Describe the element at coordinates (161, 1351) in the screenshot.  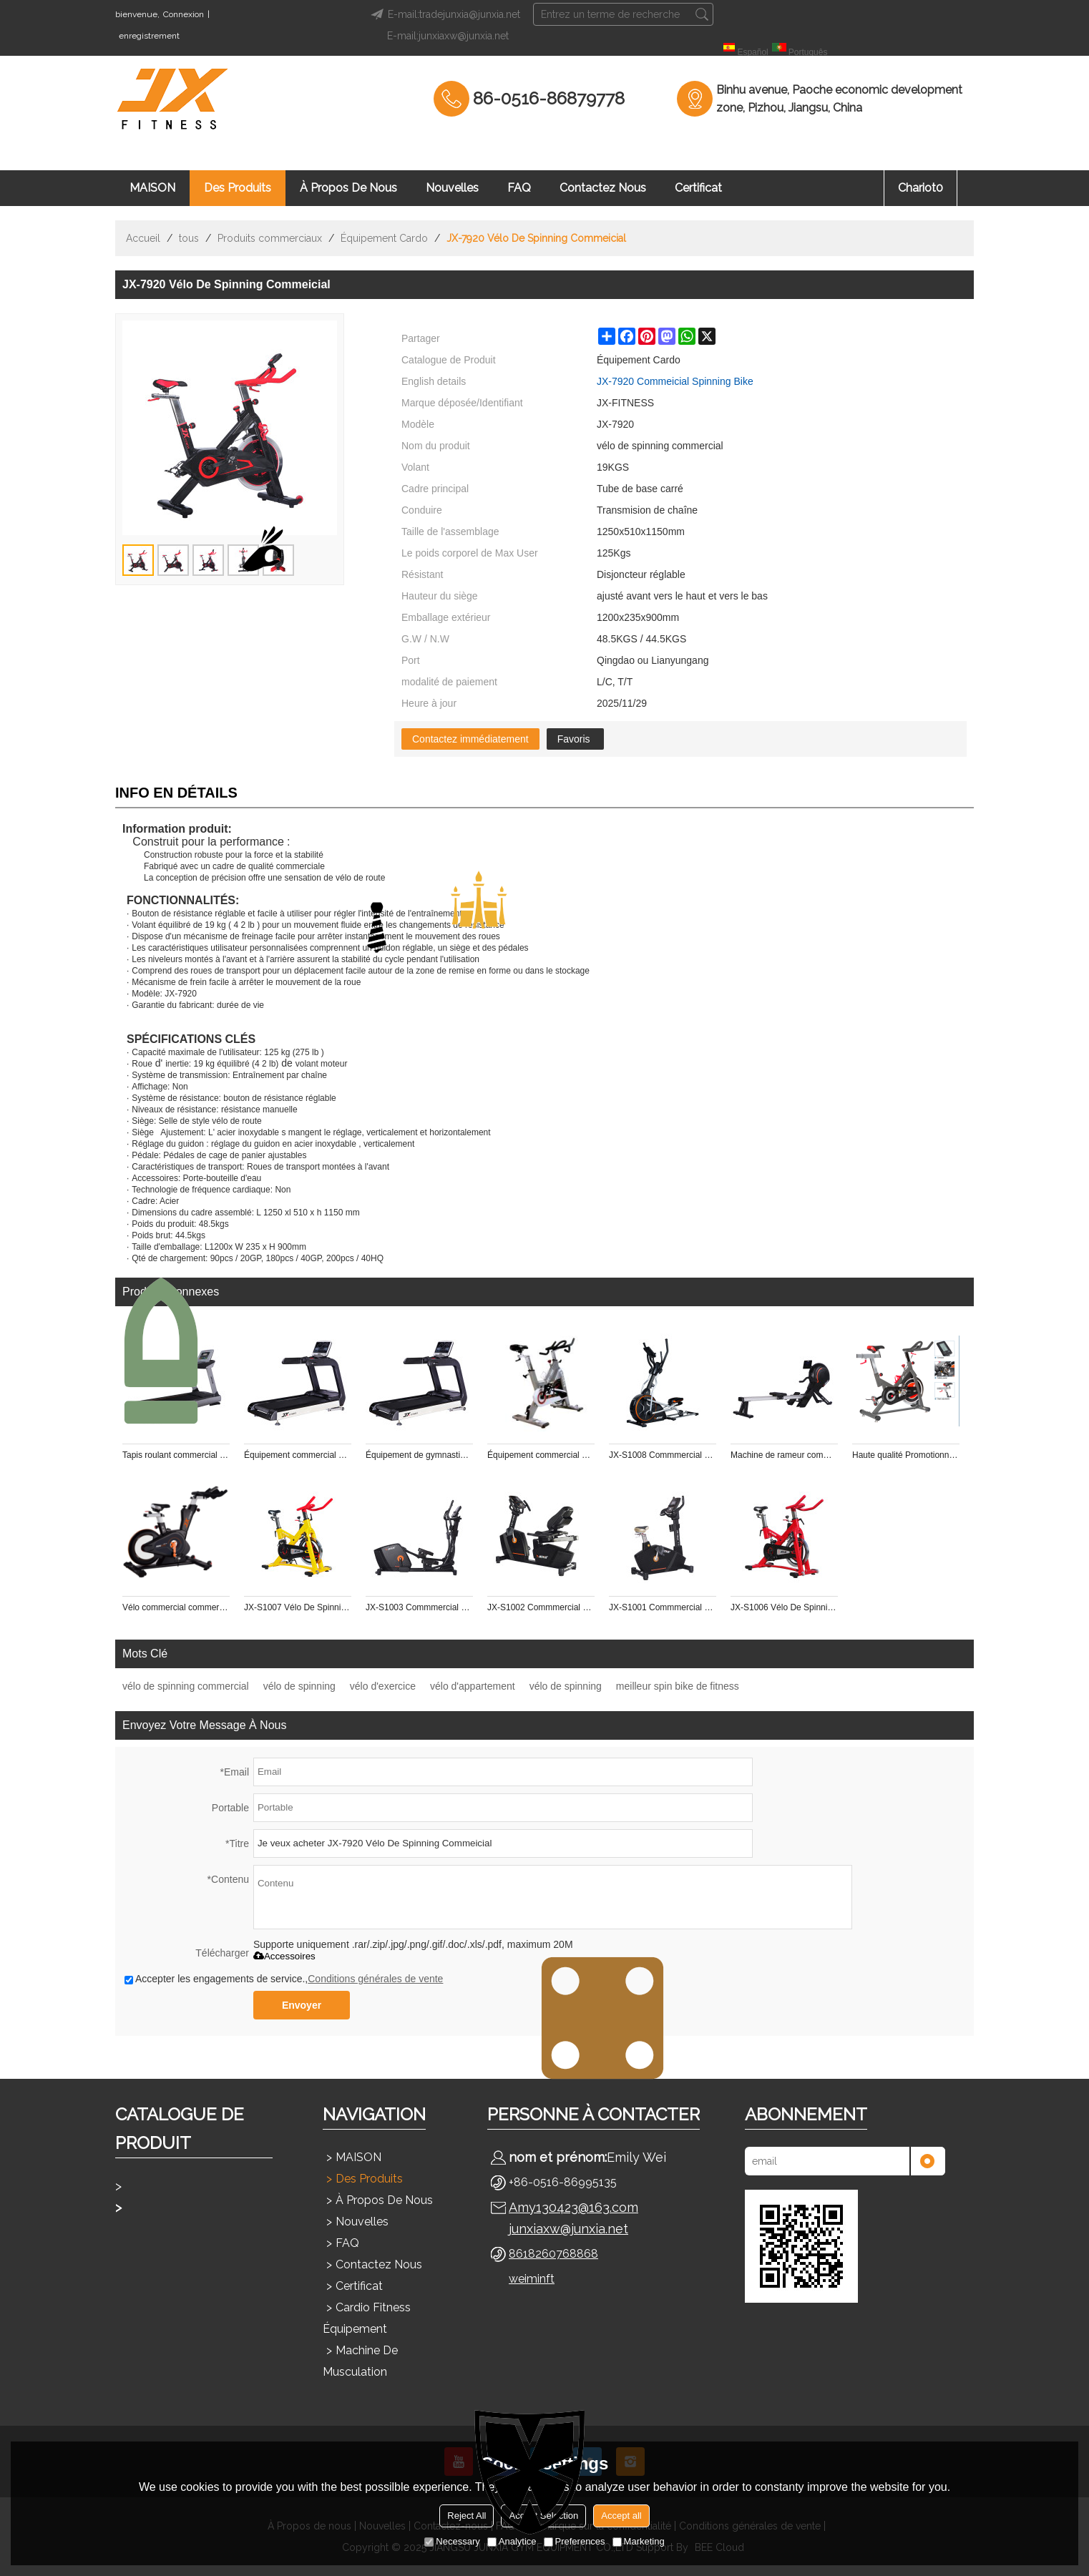
I see `select rifle weapon in game inventory` at that location.